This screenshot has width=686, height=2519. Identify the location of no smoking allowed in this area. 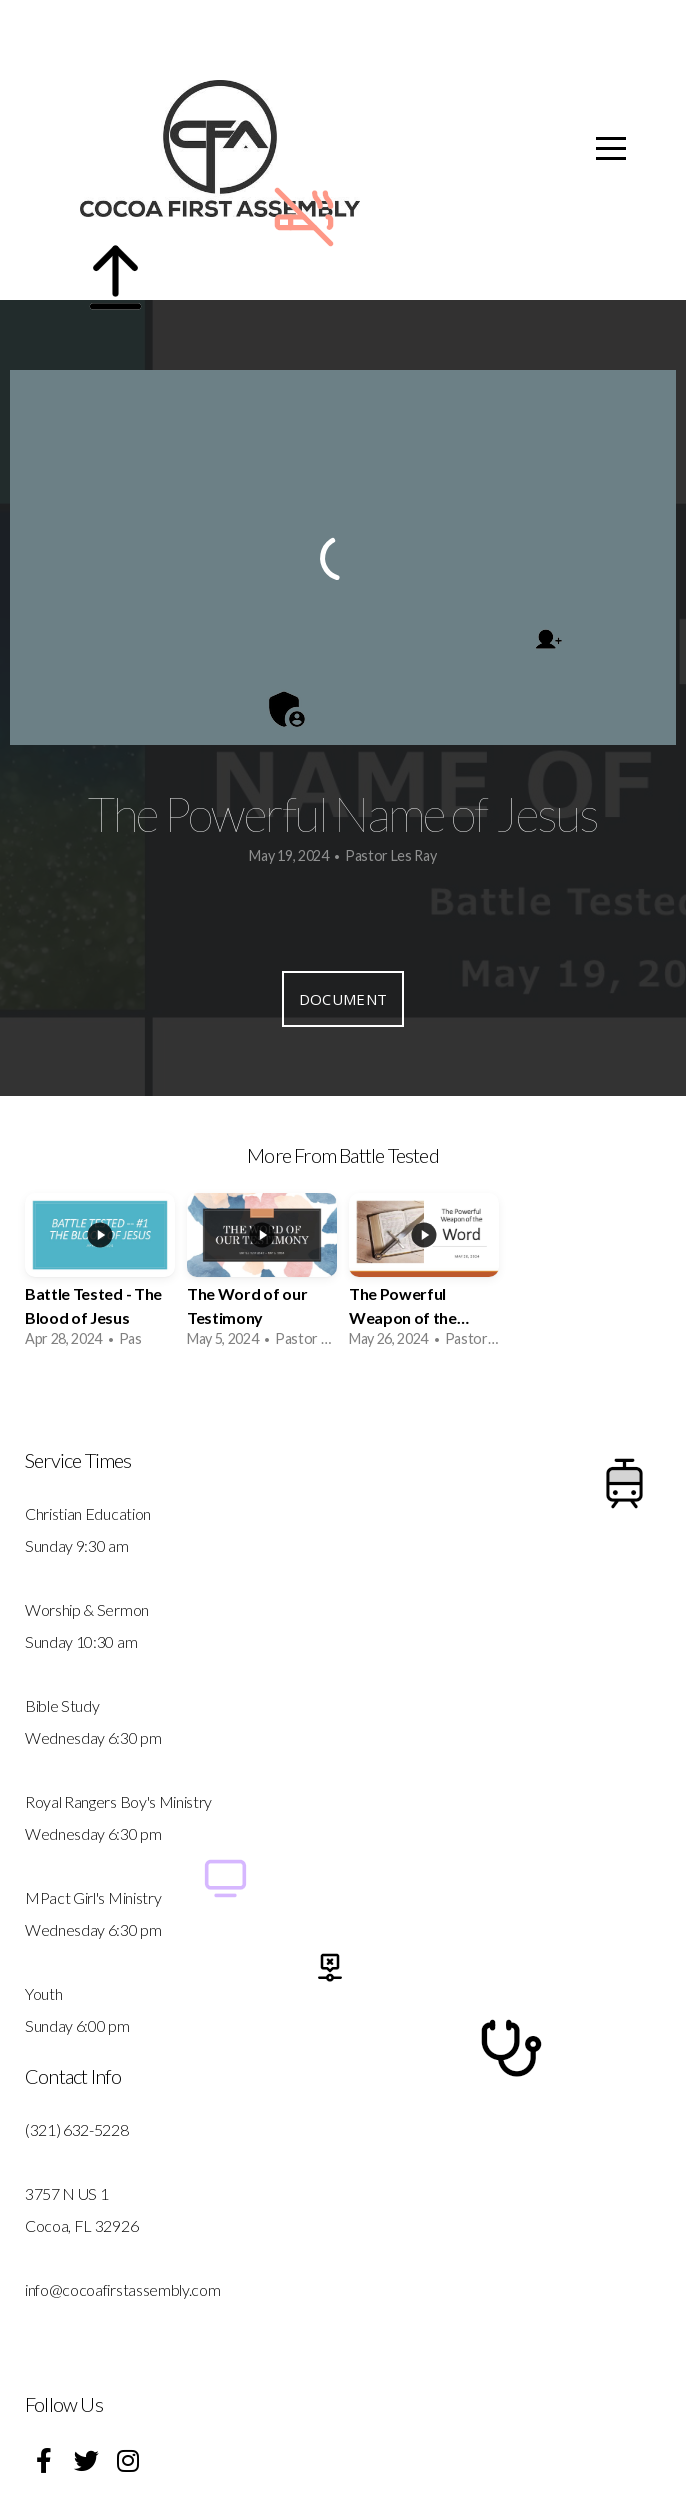
(304, 217).